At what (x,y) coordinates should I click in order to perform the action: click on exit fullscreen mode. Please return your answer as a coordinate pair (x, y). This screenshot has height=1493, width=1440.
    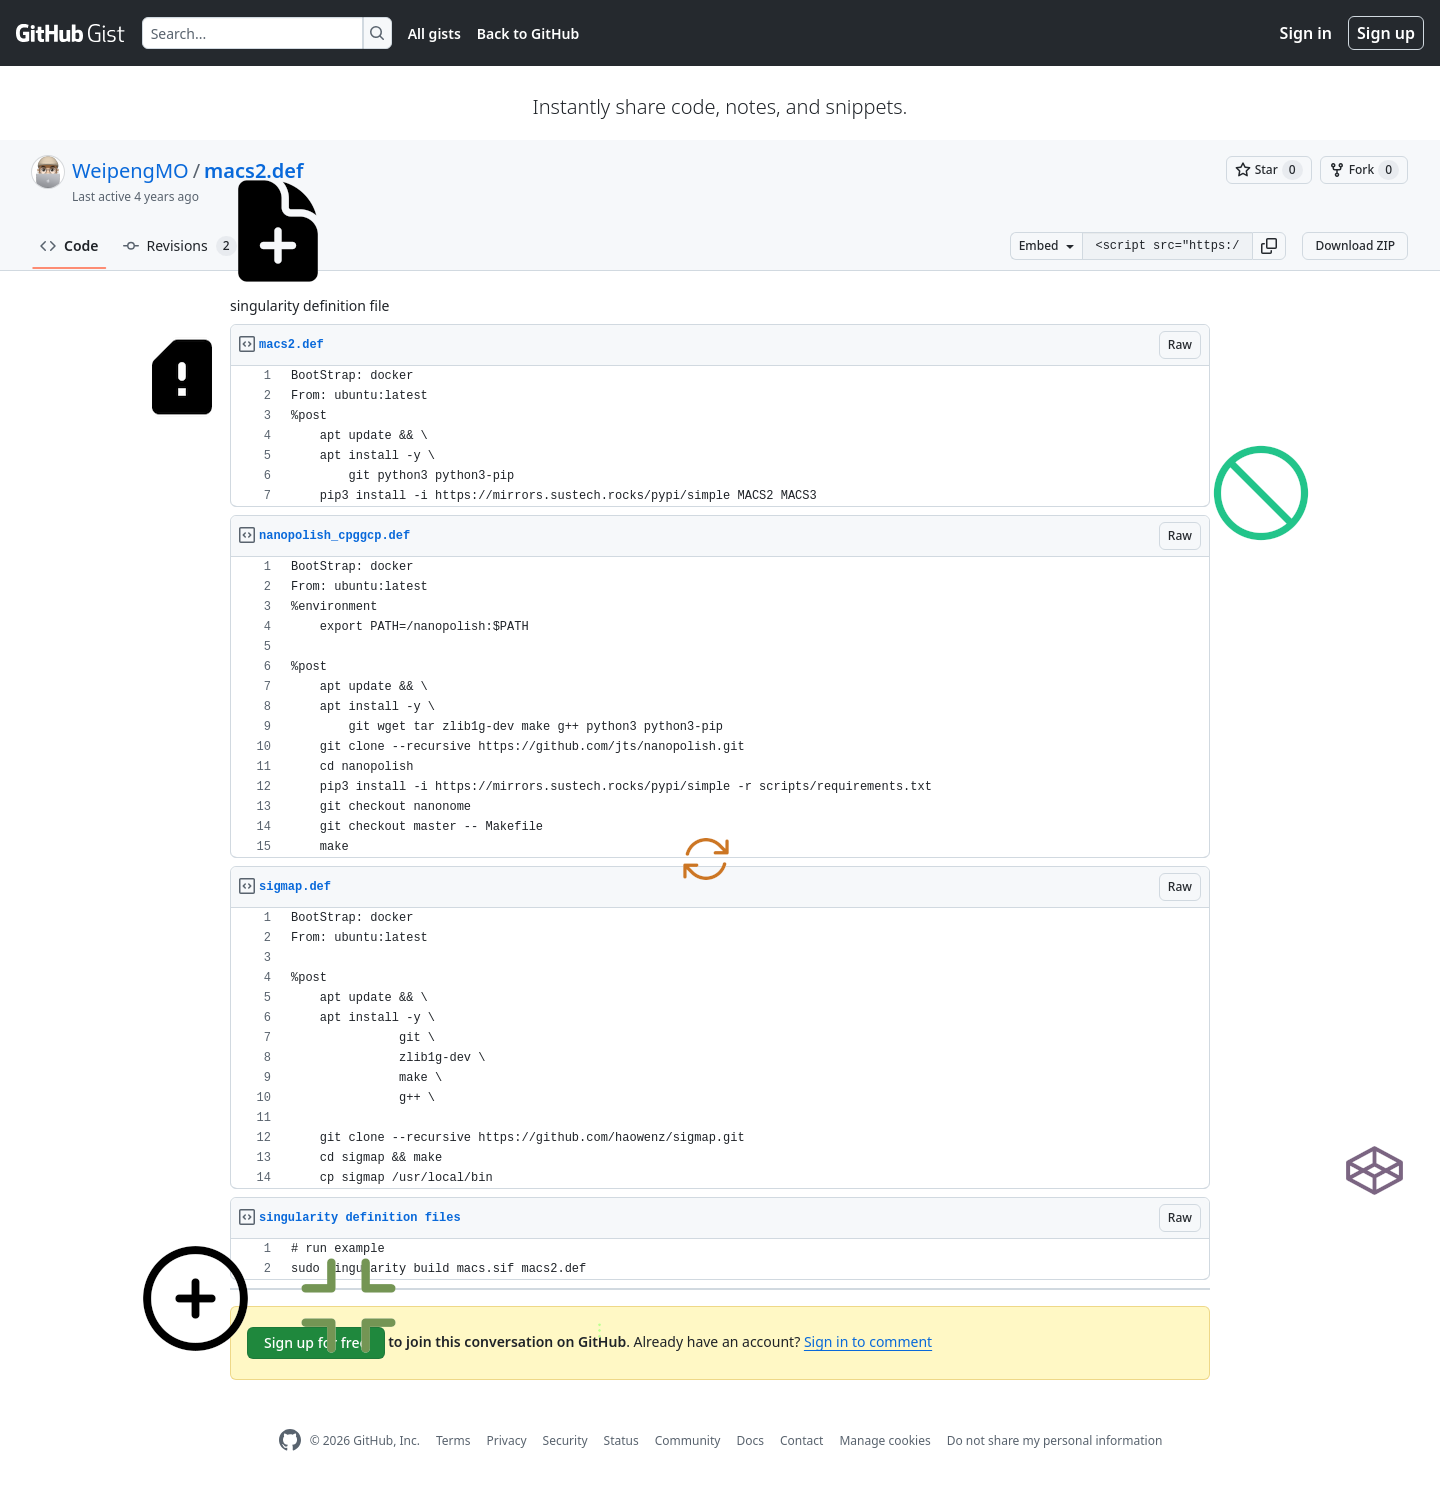
    Looking at the image, I should click on (348, 1305).